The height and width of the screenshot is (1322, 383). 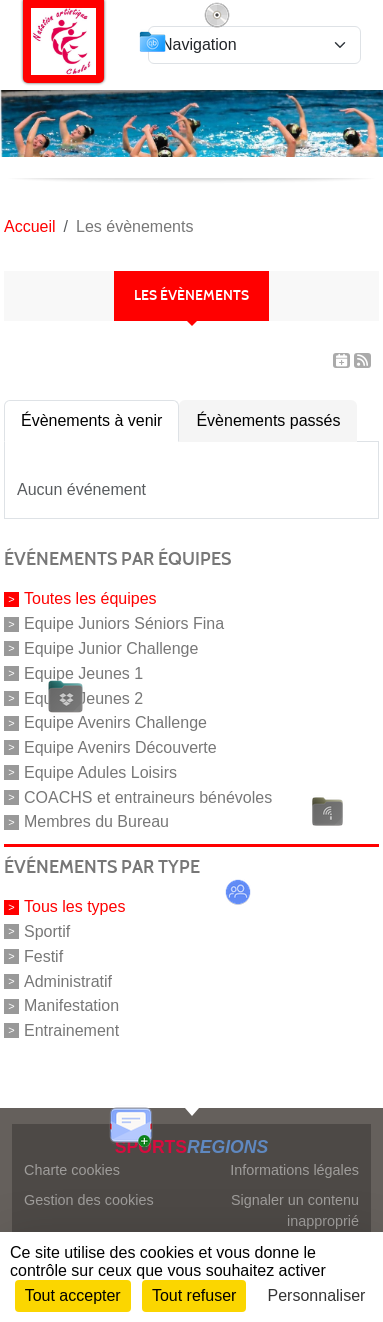 What do you see at coordinates (327, 811) in the screenshot?
I see `open insync cloud sync folder` at bounding box center [327, 811].